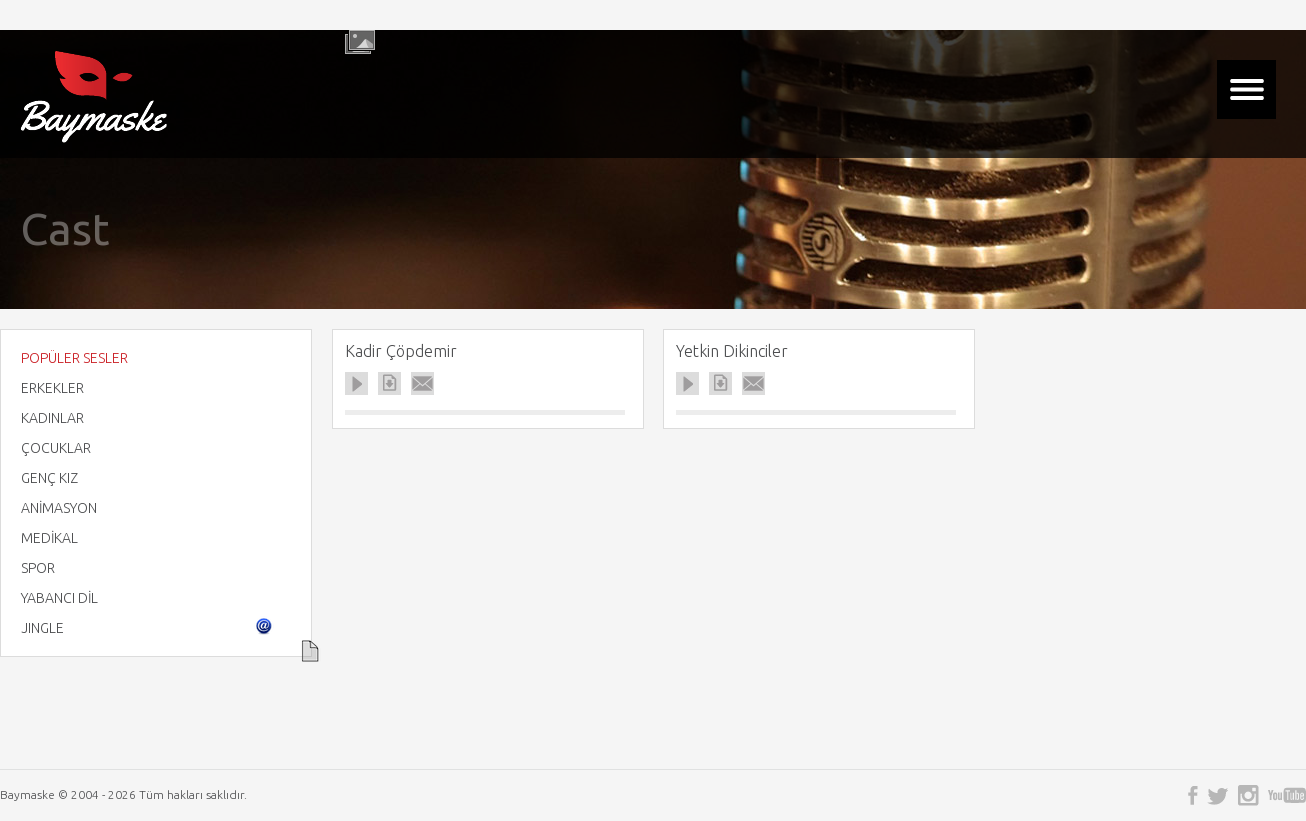 Image resolution: width=1306 pixels, height=821 pixels. Describe the element at coordinates (310, 651) in the screenshot. I see `generic file in sidebar navigation` at that location.